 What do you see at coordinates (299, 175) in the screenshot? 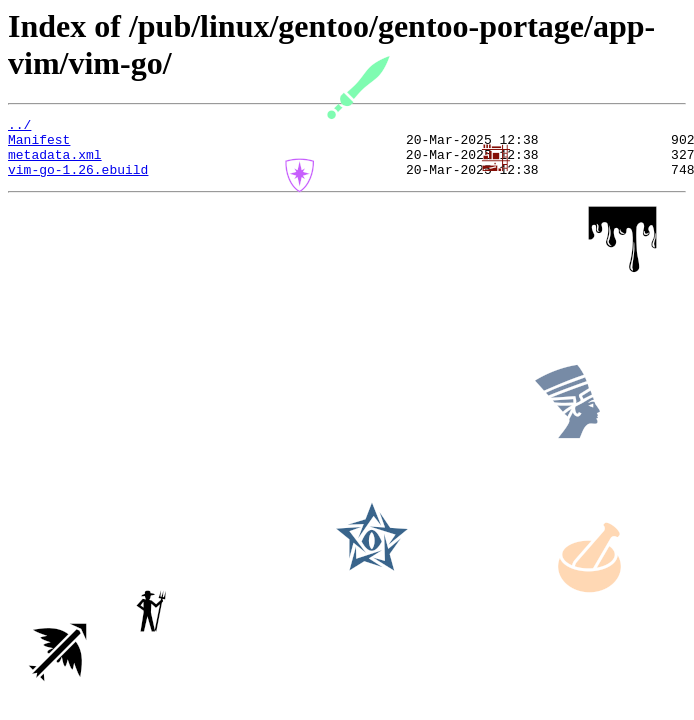
I see `activate shield or defense mode` at bounding box center [299, 175].